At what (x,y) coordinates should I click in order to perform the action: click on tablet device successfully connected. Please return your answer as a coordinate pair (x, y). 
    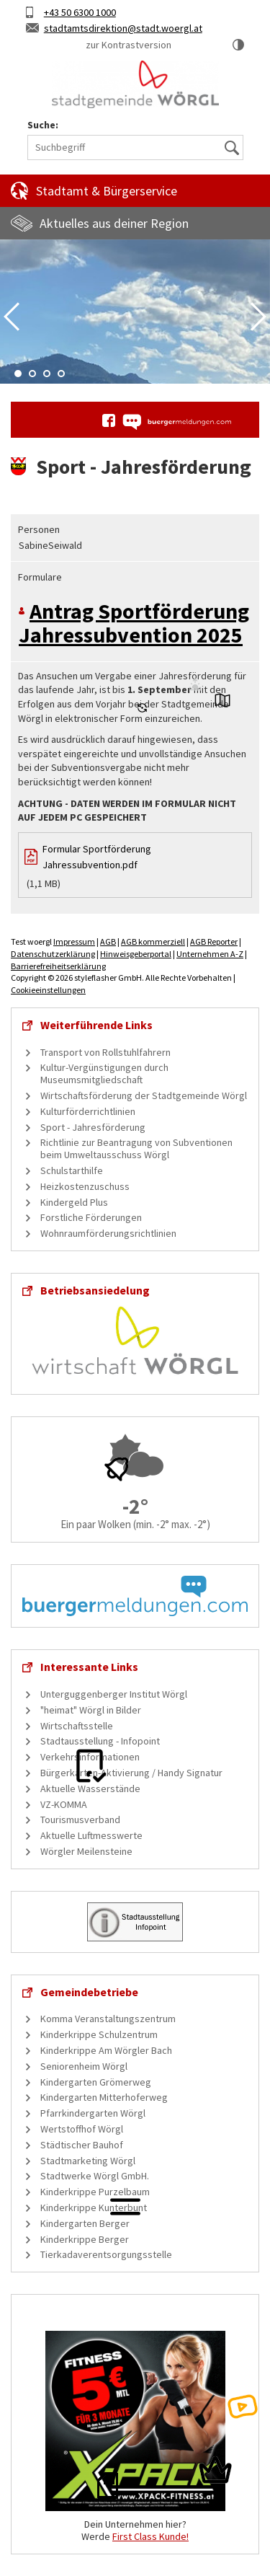
    Looking at the image, I should click on (89, 1765).